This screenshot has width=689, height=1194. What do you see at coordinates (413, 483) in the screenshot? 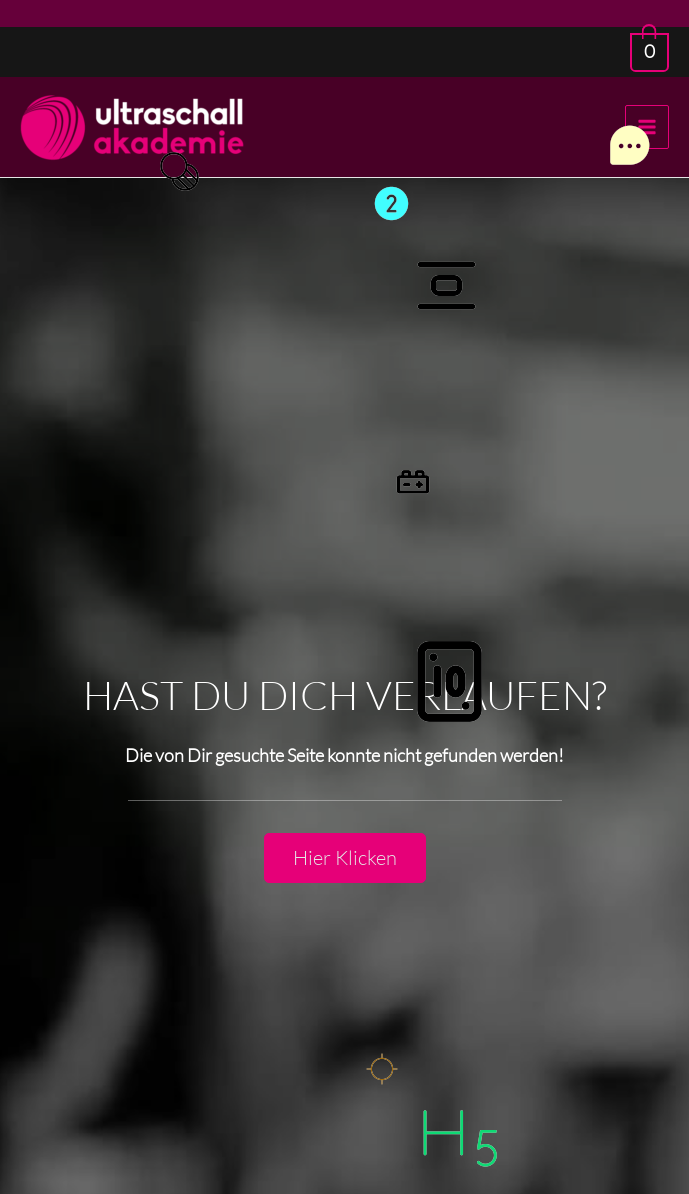
I see `check vehicle battery status` at bounding box center [413, 483].